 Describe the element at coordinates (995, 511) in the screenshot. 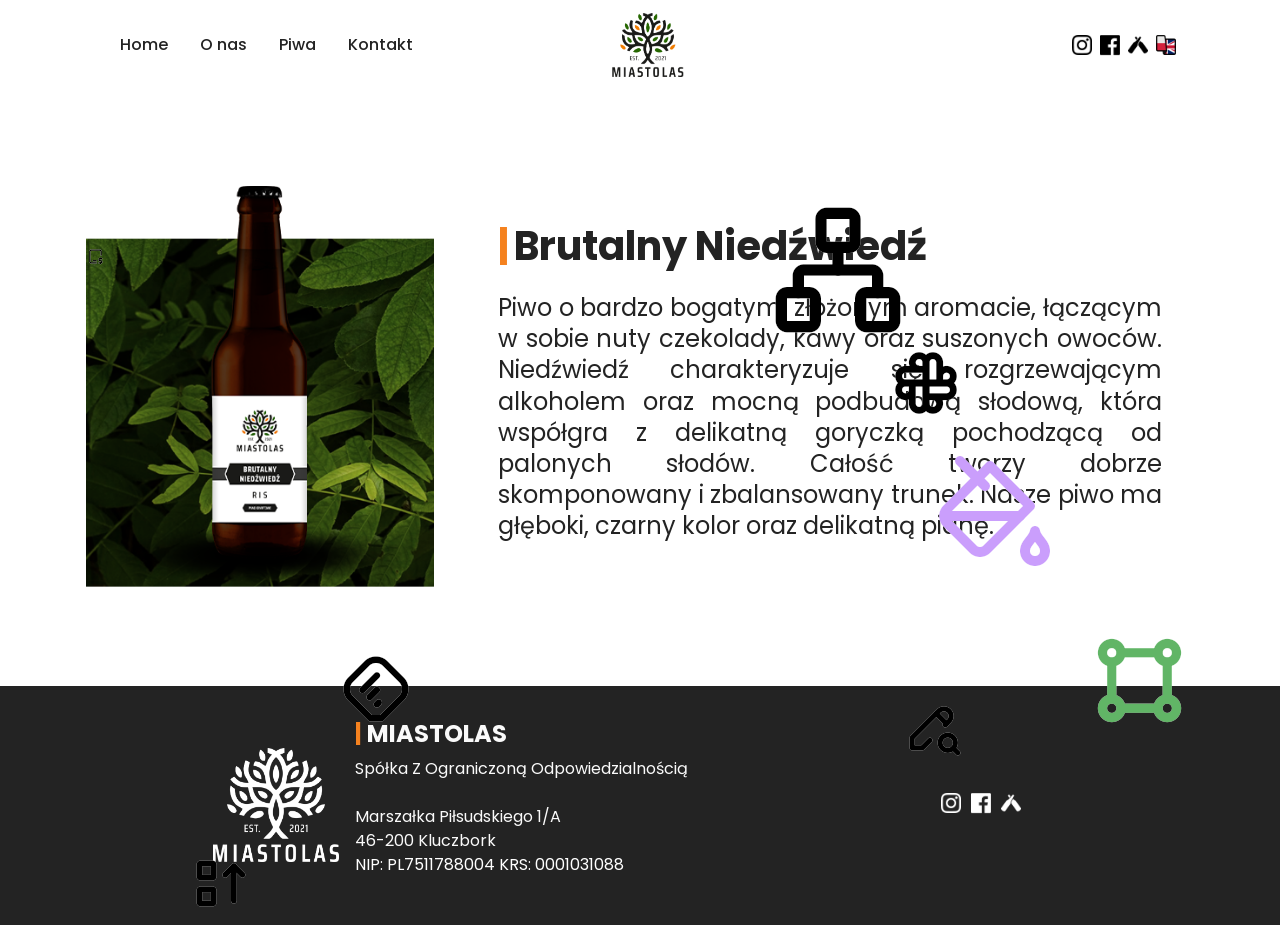

I see `fill an area with color` at that location.